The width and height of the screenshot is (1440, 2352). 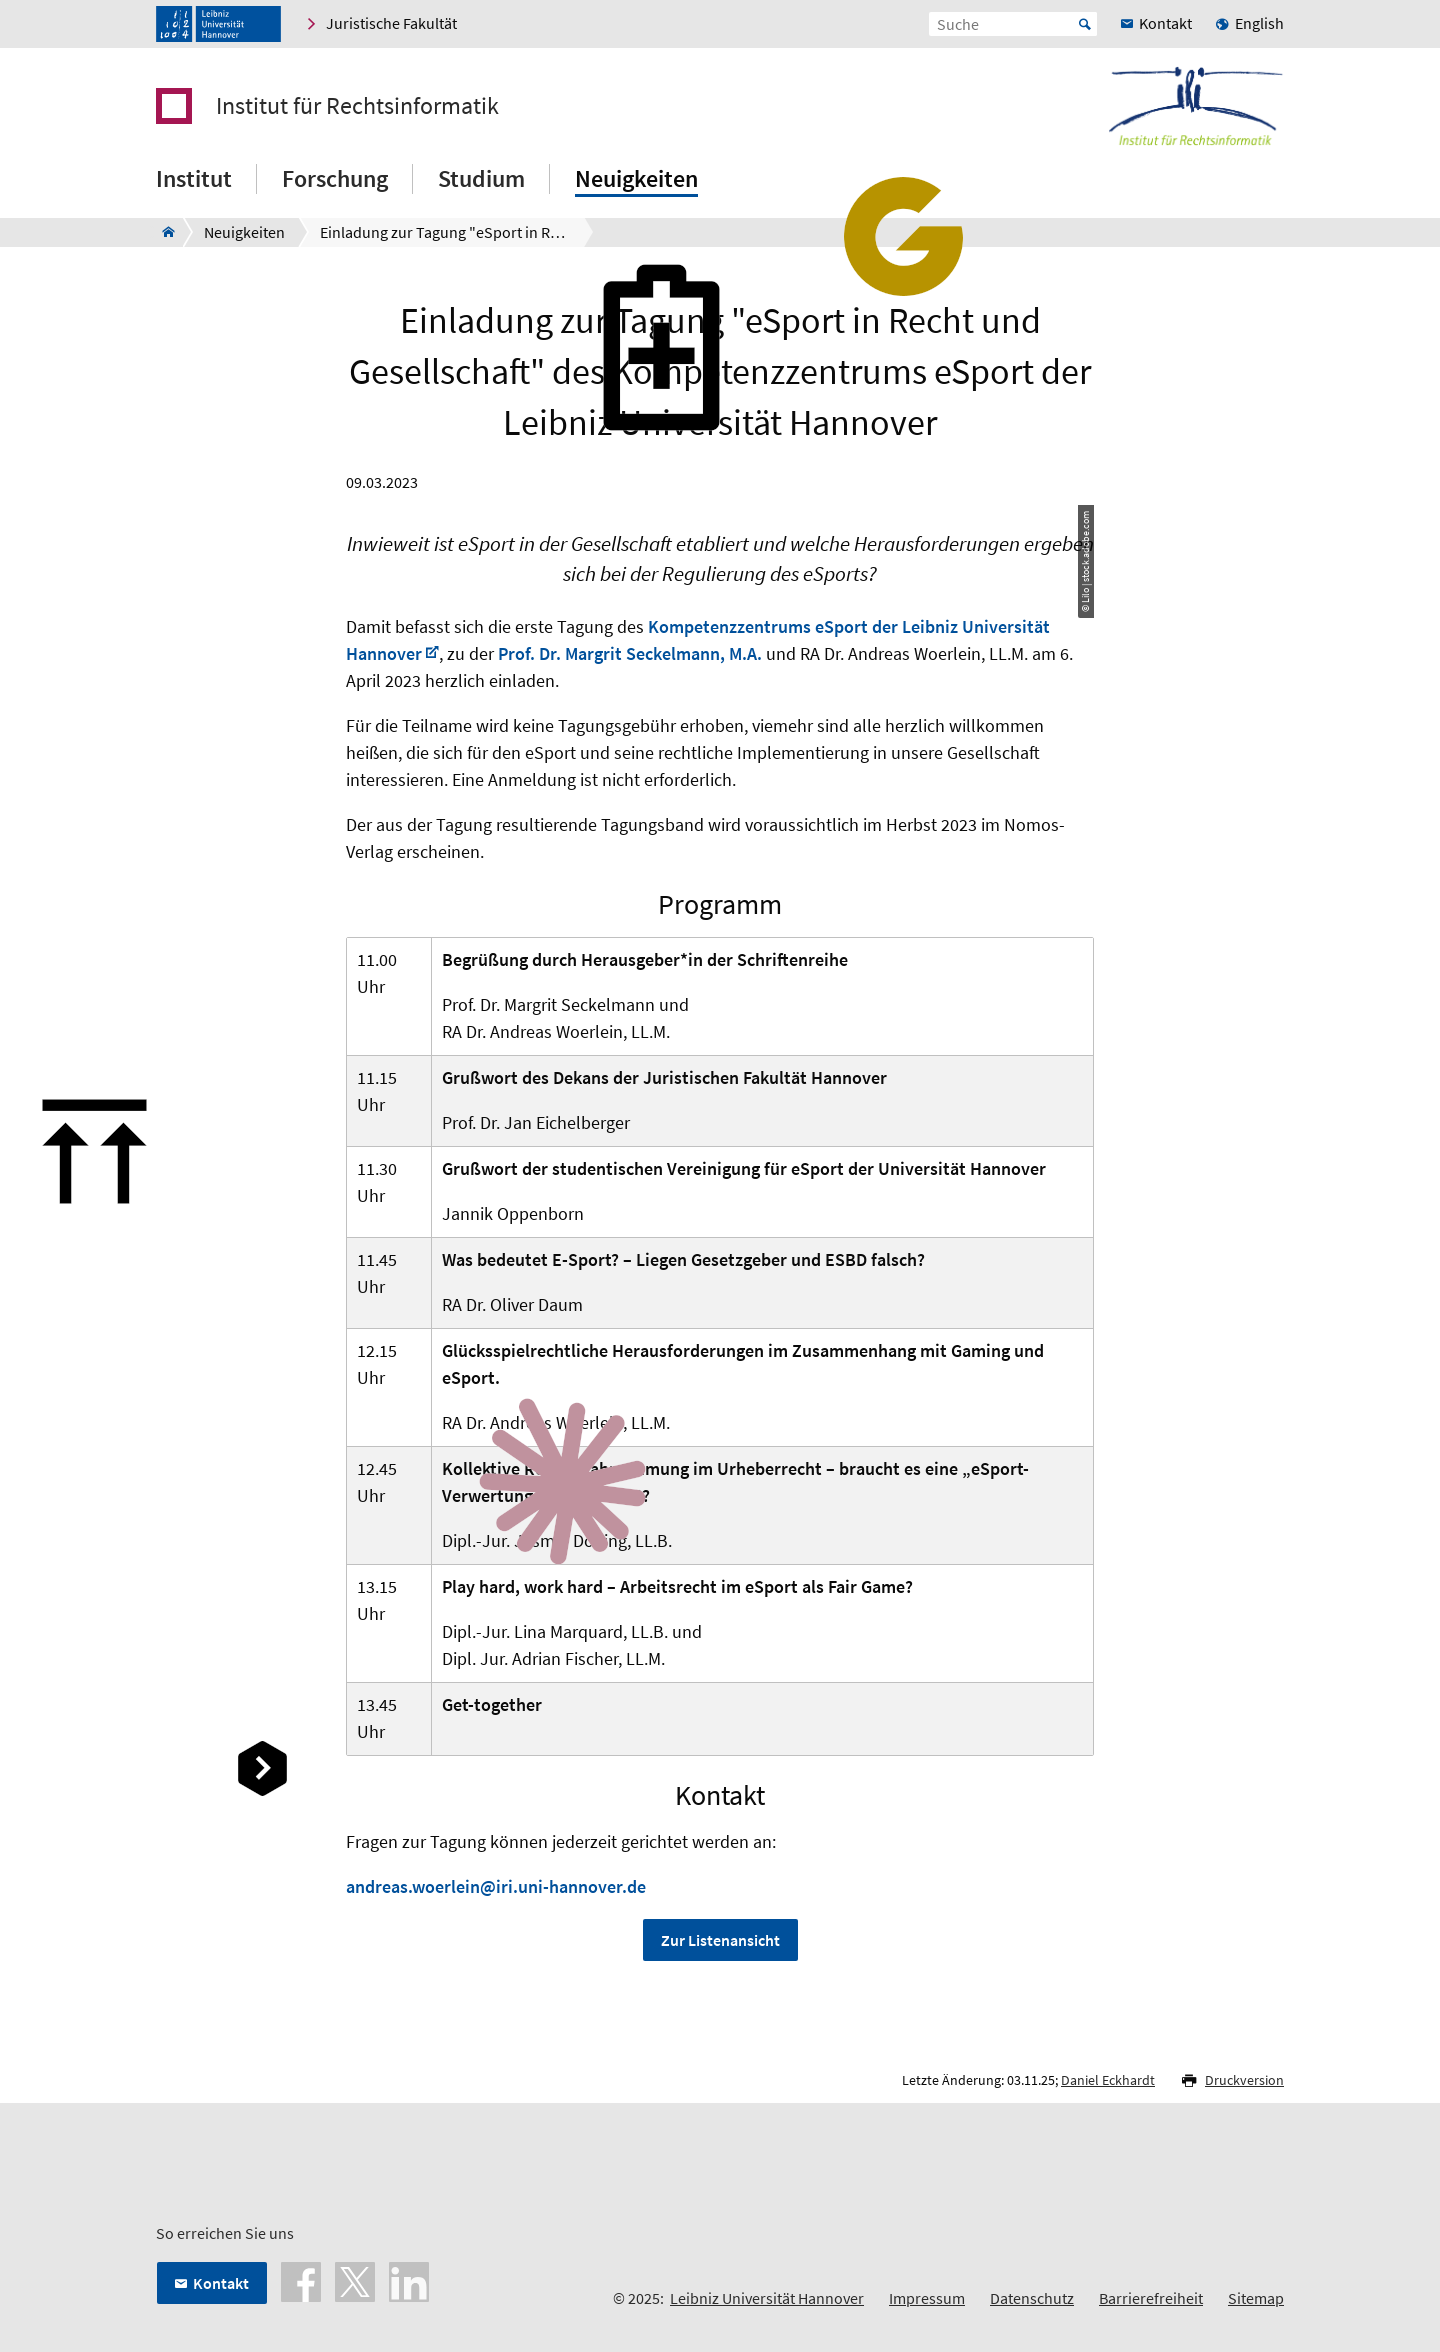 What do you see at coordinates (94, 1151) in the screenshot?
I see `align selected content to the top edge` at bounding box center [94, 1151].